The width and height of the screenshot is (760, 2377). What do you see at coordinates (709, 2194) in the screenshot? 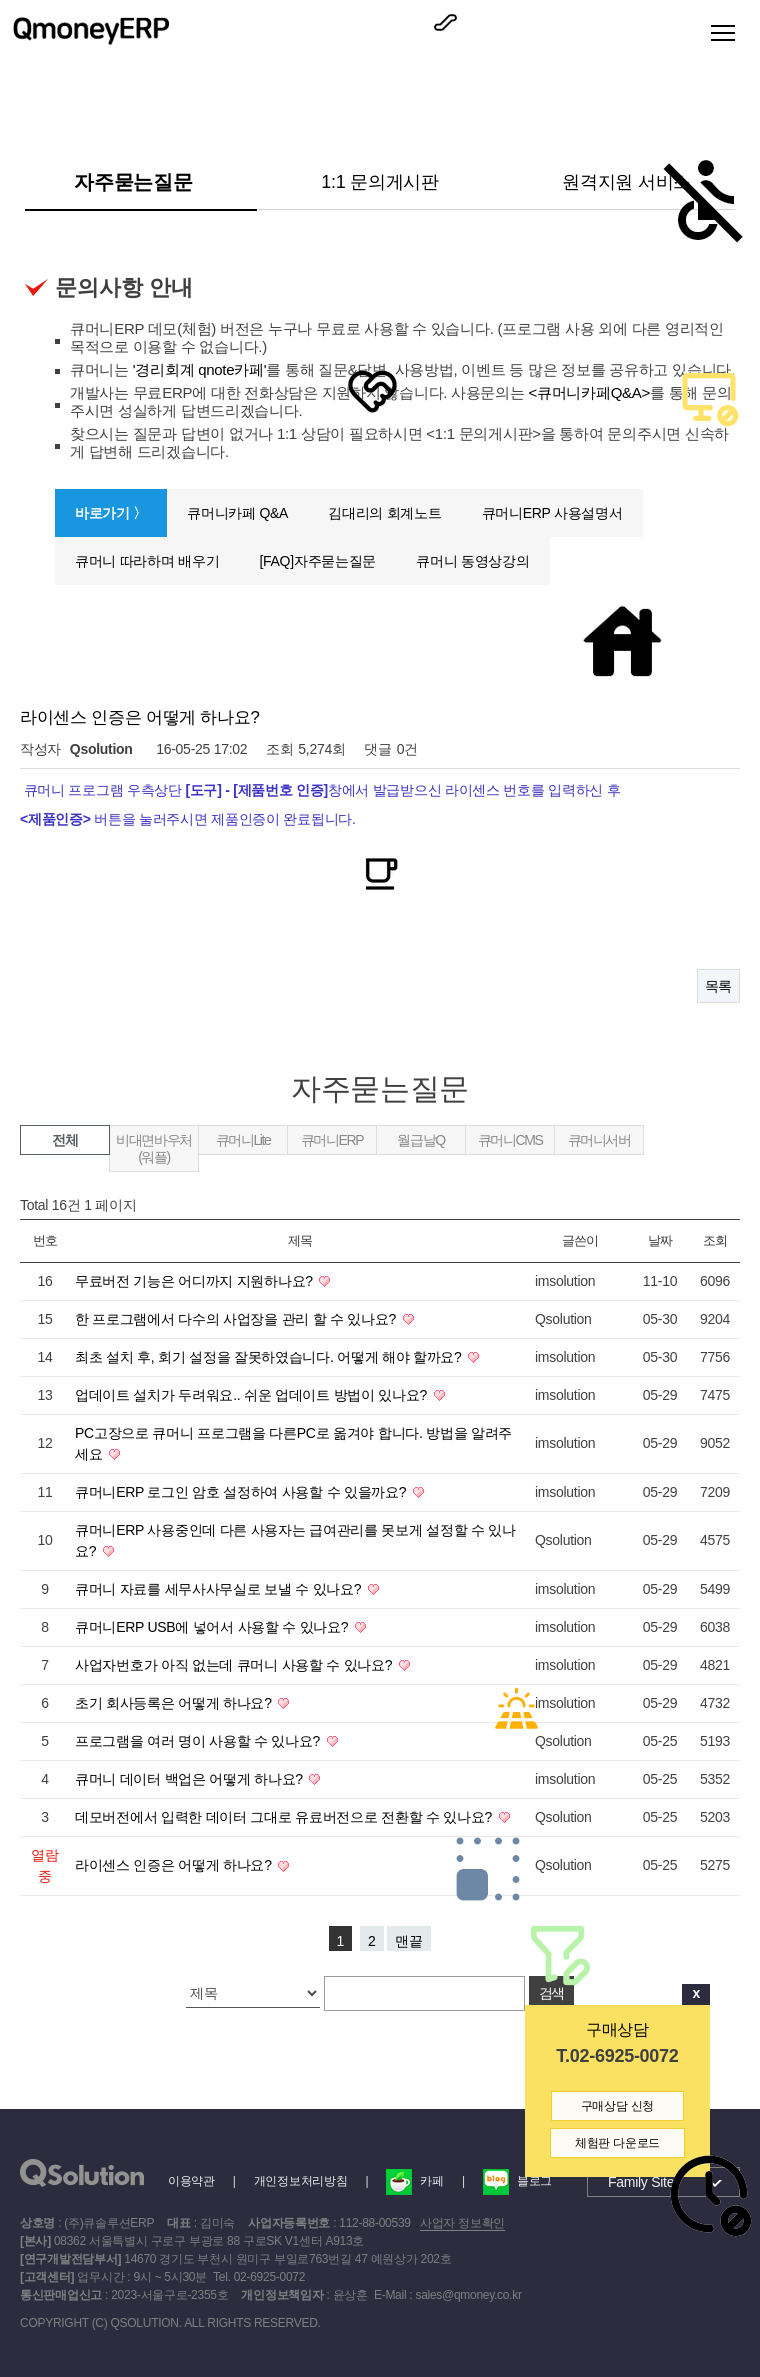
I see `cancel a scheduled event or timer` at bounding box center [709, 2194].